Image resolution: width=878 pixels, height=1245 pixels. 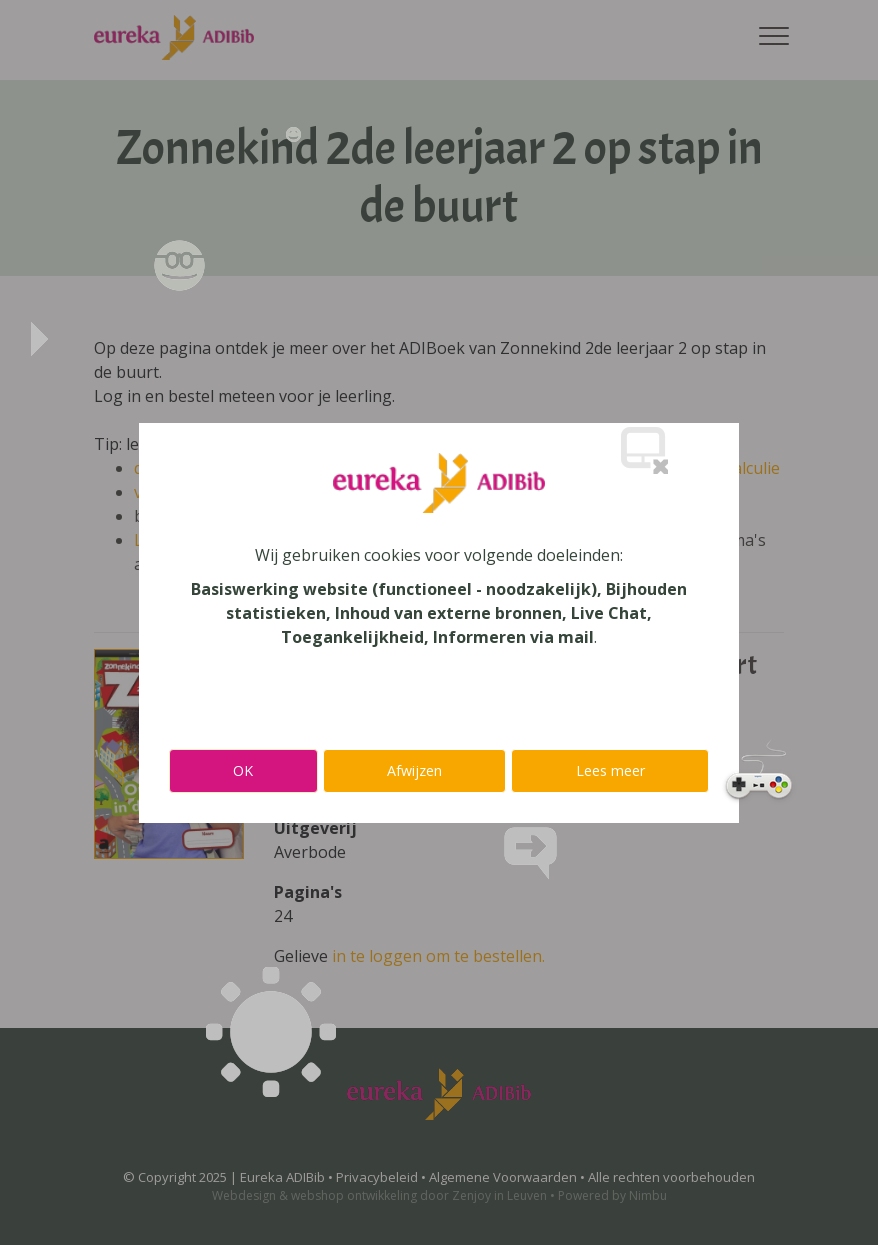 What do you see at coordinates (293, 134) in the screenshot?
I see `react to a message with laughter` at bounding box center [293, 134].